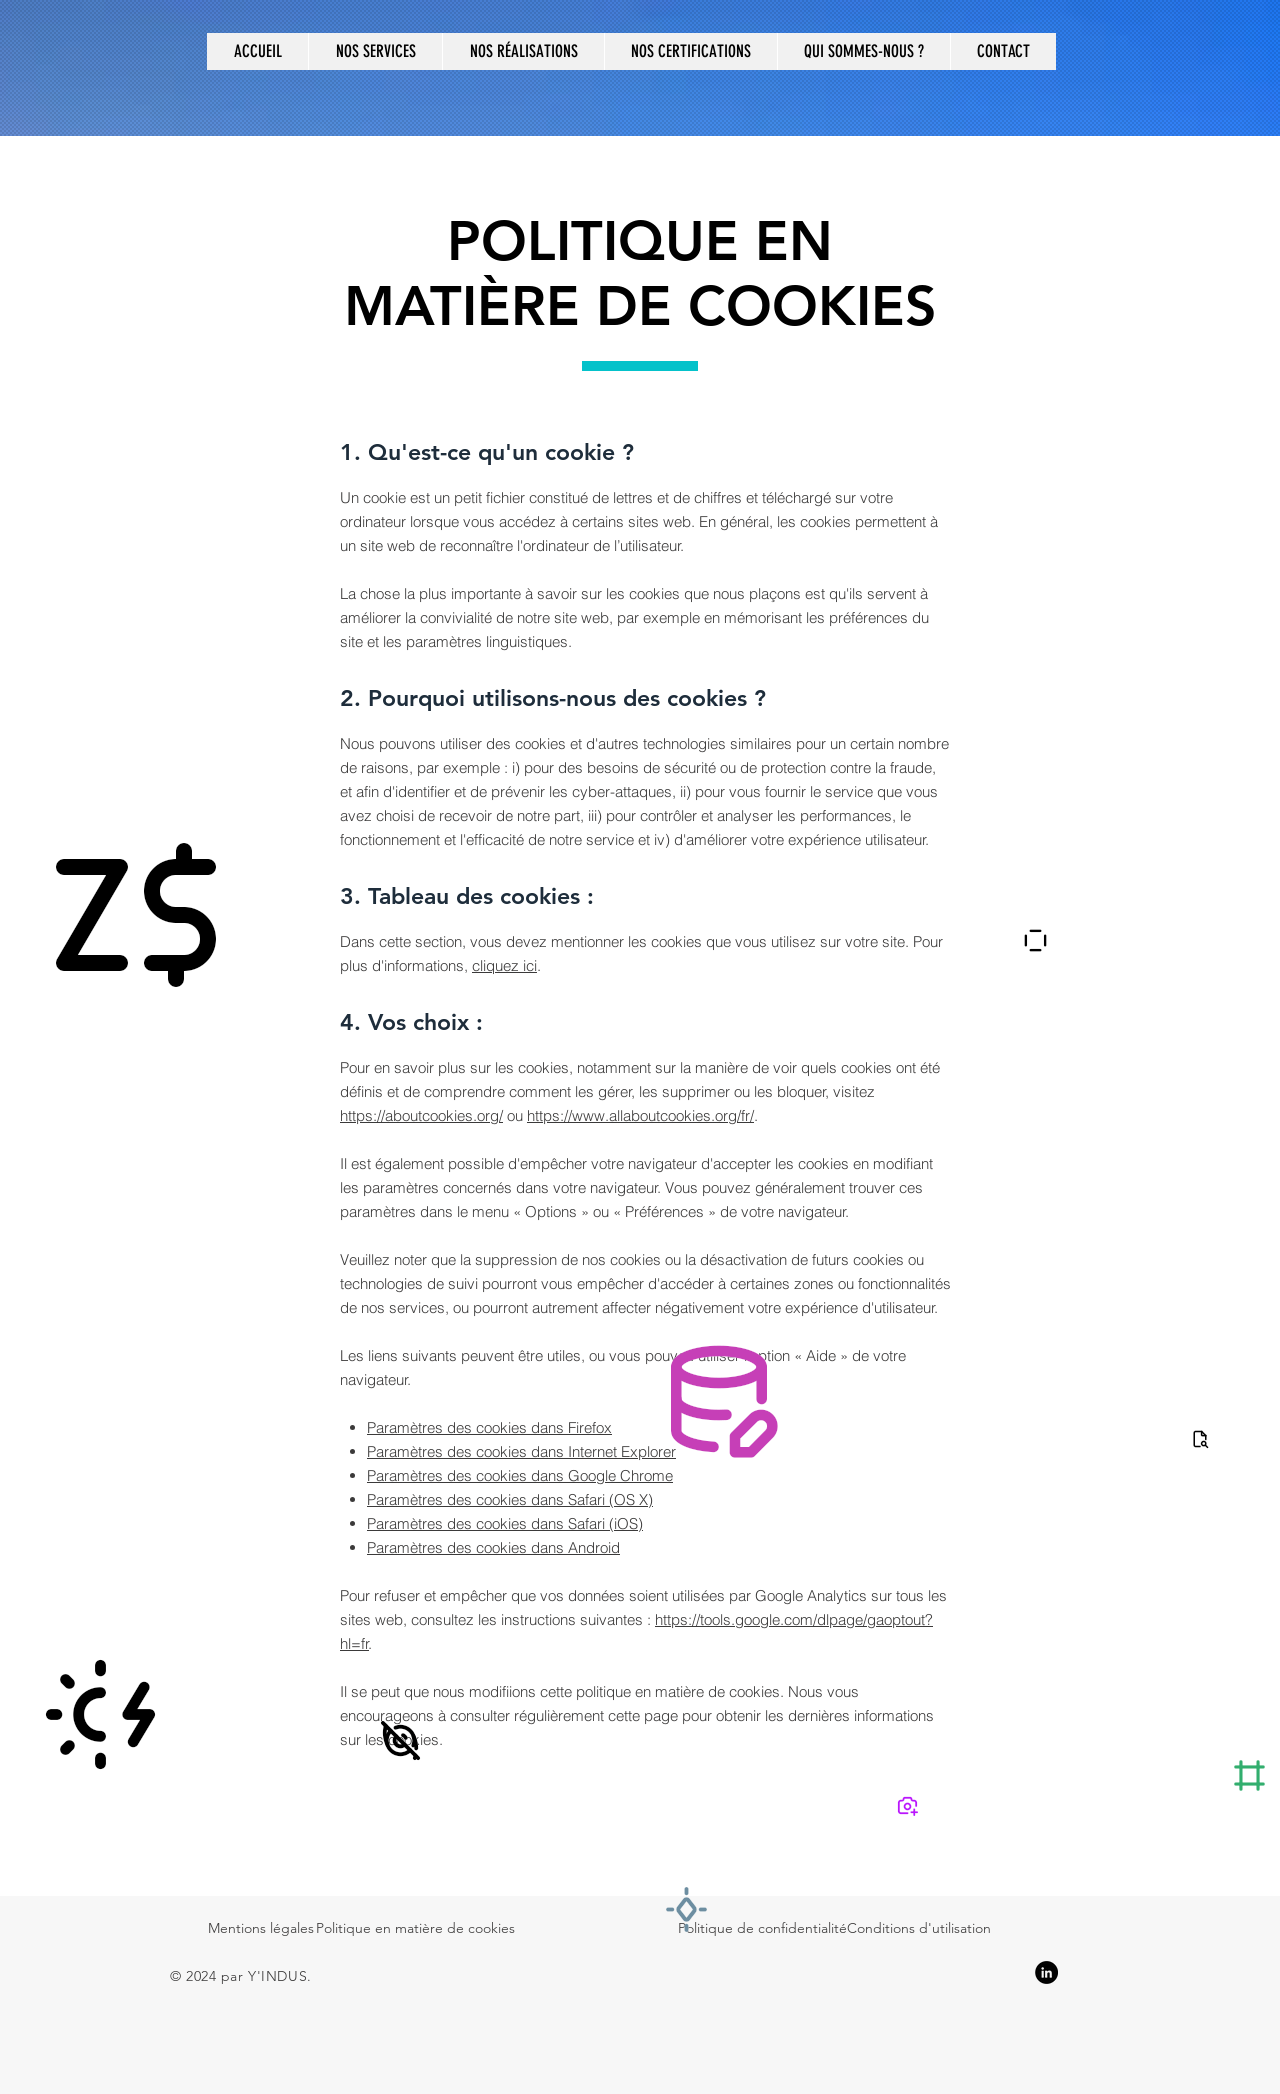 This screenshot has width=1280, height=2094. I want to click on add a new photo, so click(907, 1805).